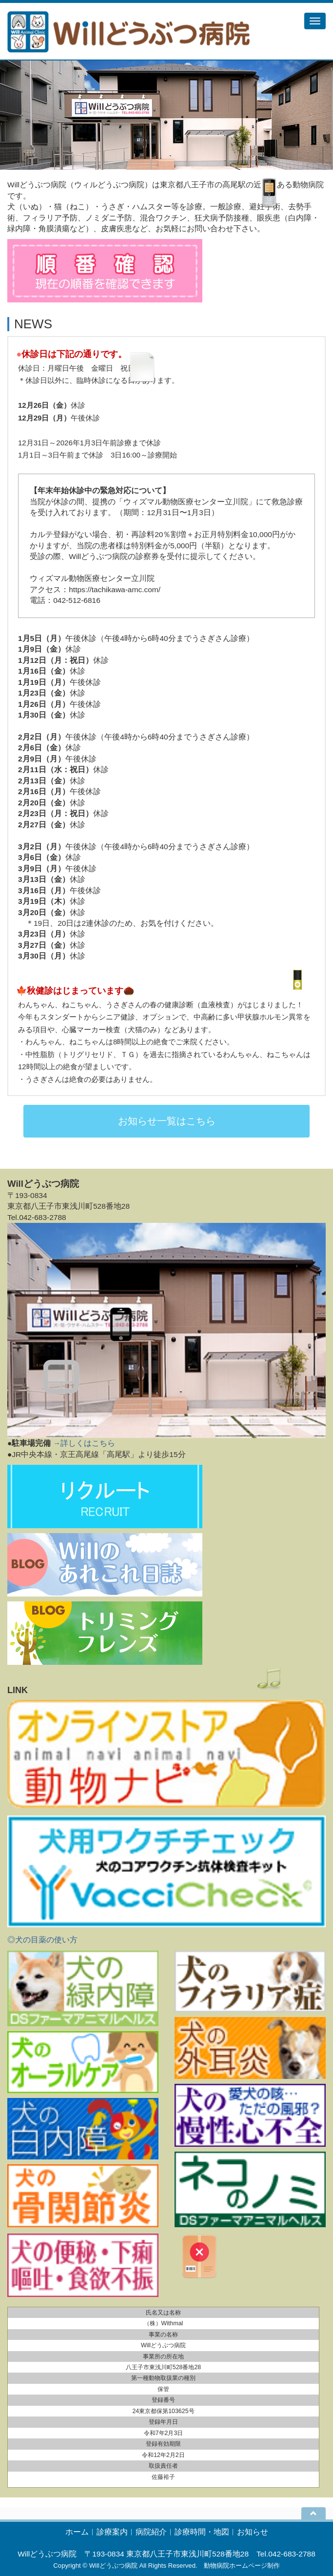  What do you see at coordinates (269, 1678) in the screenshot?
I see `indicates an audio file type` at bounding box center [269, 1678].